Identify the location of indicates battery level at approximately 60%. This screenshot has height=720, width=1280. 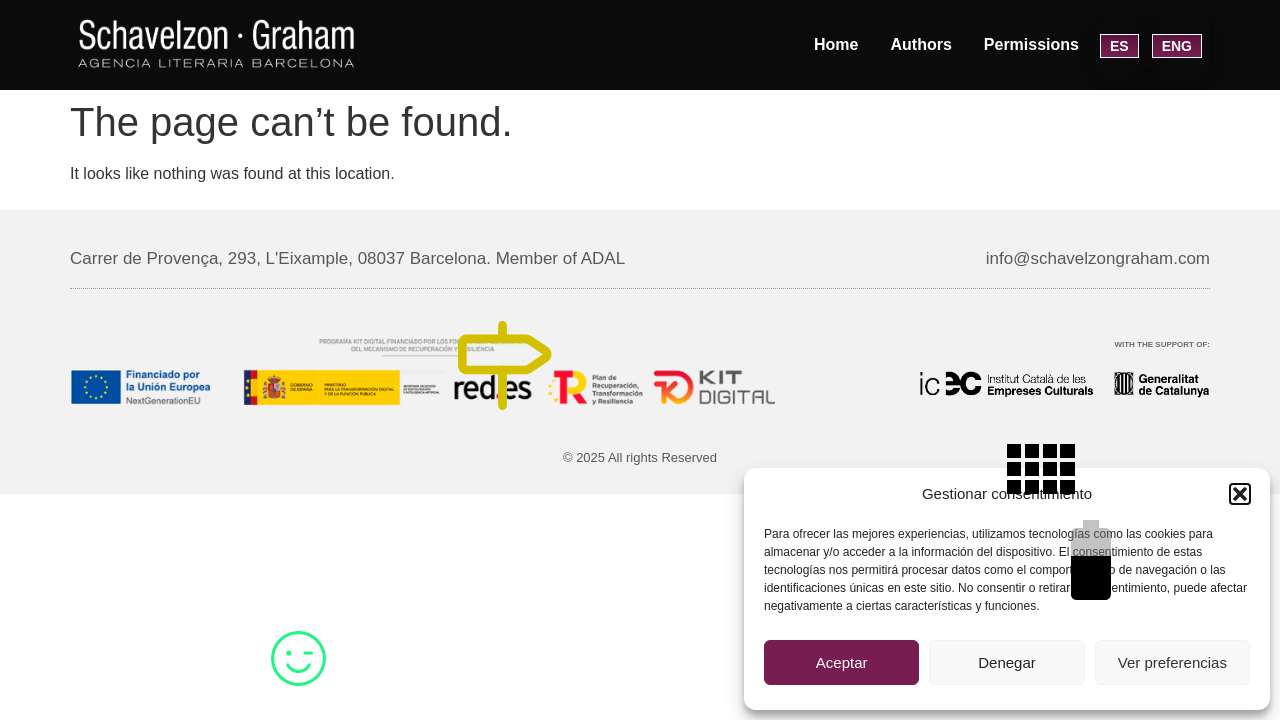
(1091, 560).